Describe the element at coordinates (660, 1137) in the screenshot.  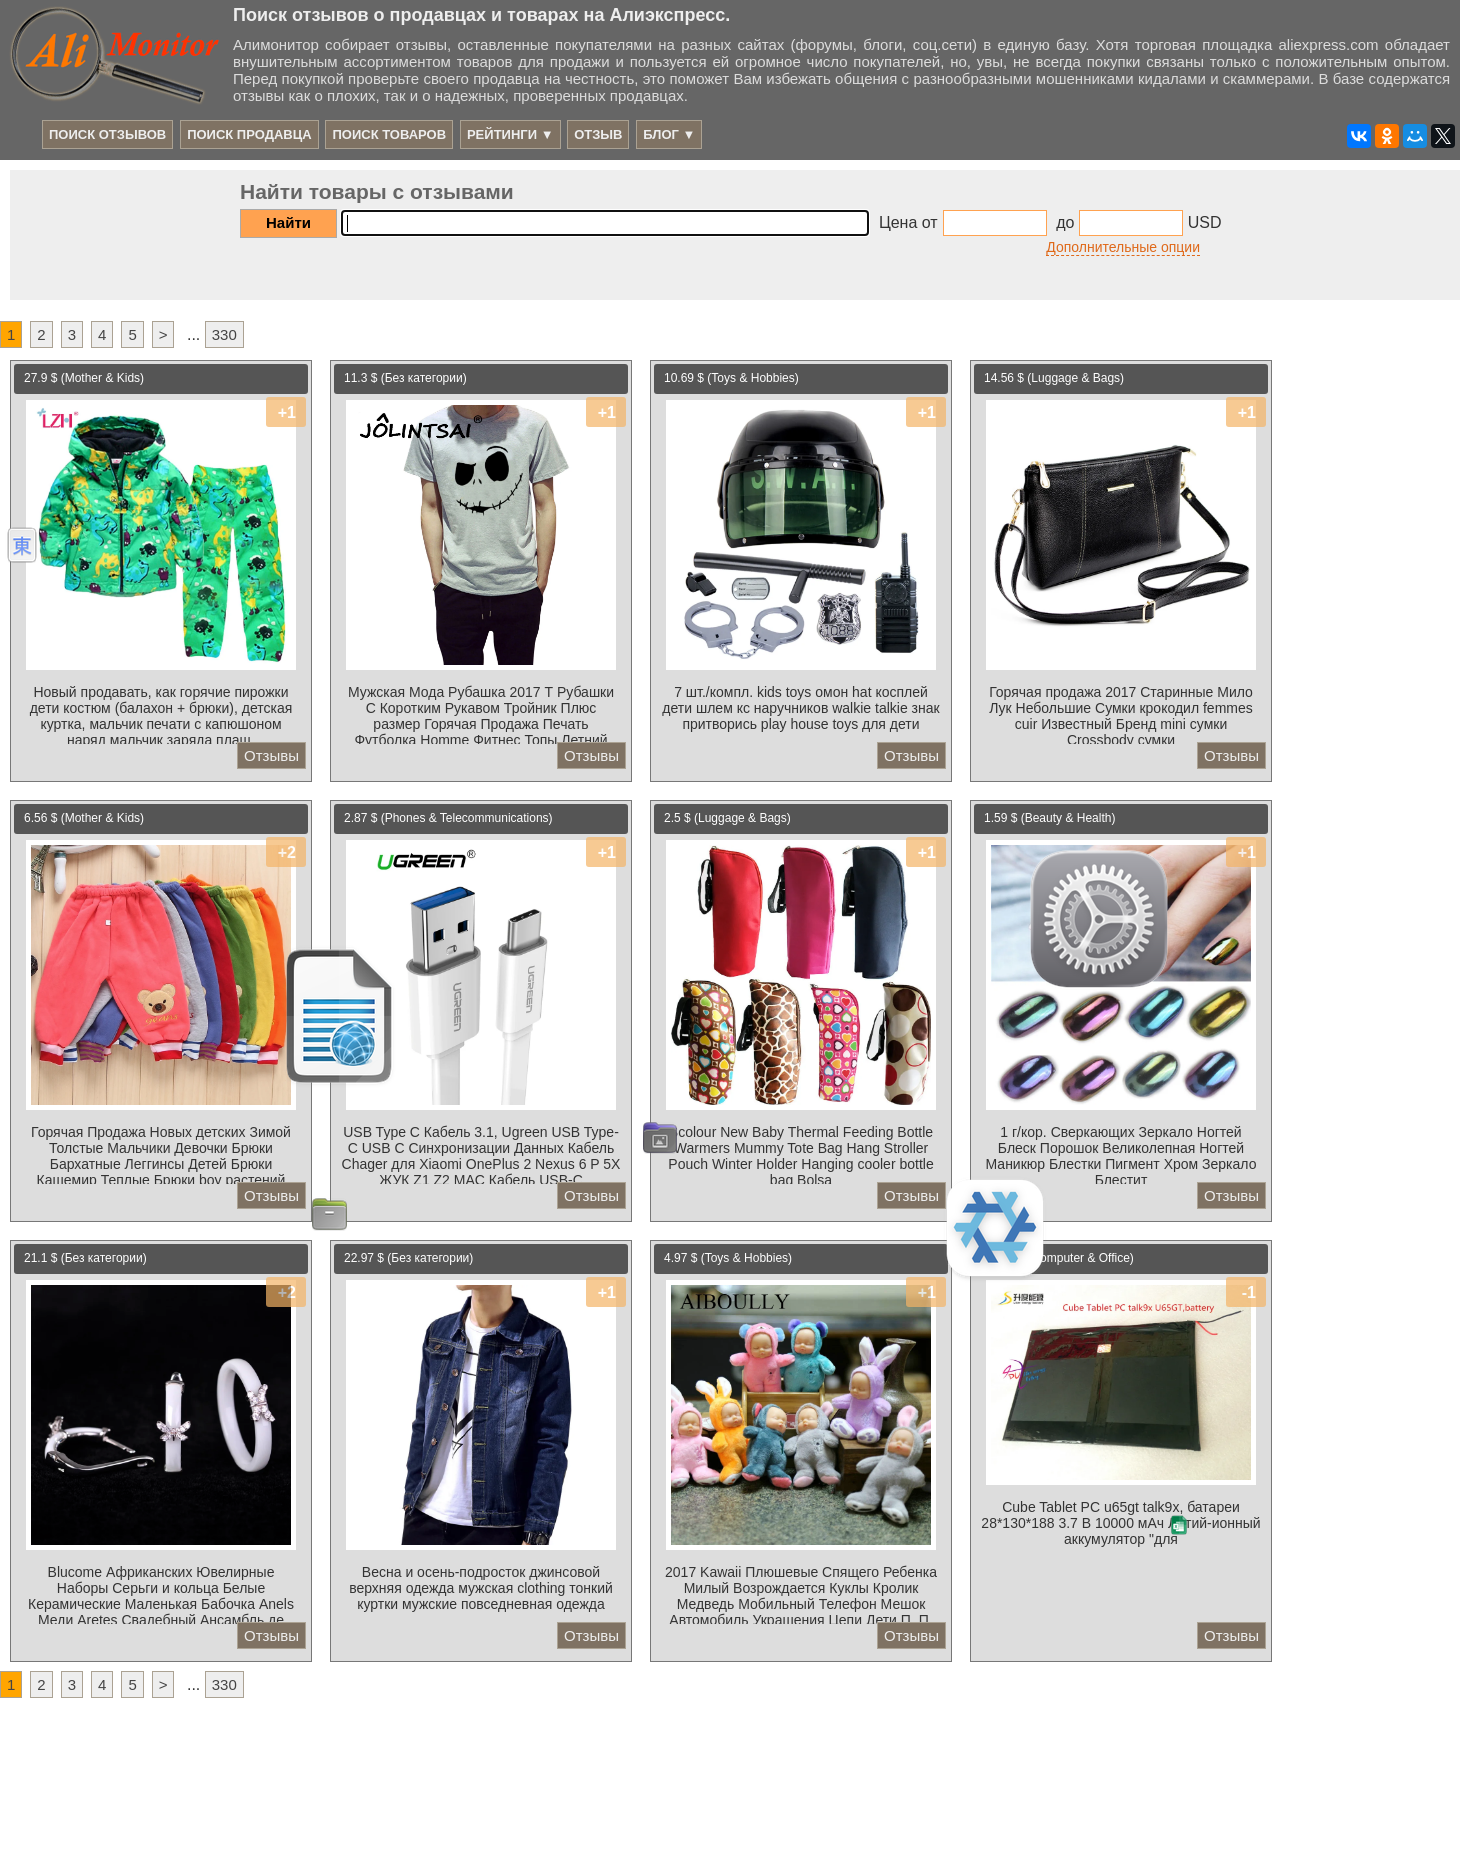
I see `open your pictures folder` at that location.